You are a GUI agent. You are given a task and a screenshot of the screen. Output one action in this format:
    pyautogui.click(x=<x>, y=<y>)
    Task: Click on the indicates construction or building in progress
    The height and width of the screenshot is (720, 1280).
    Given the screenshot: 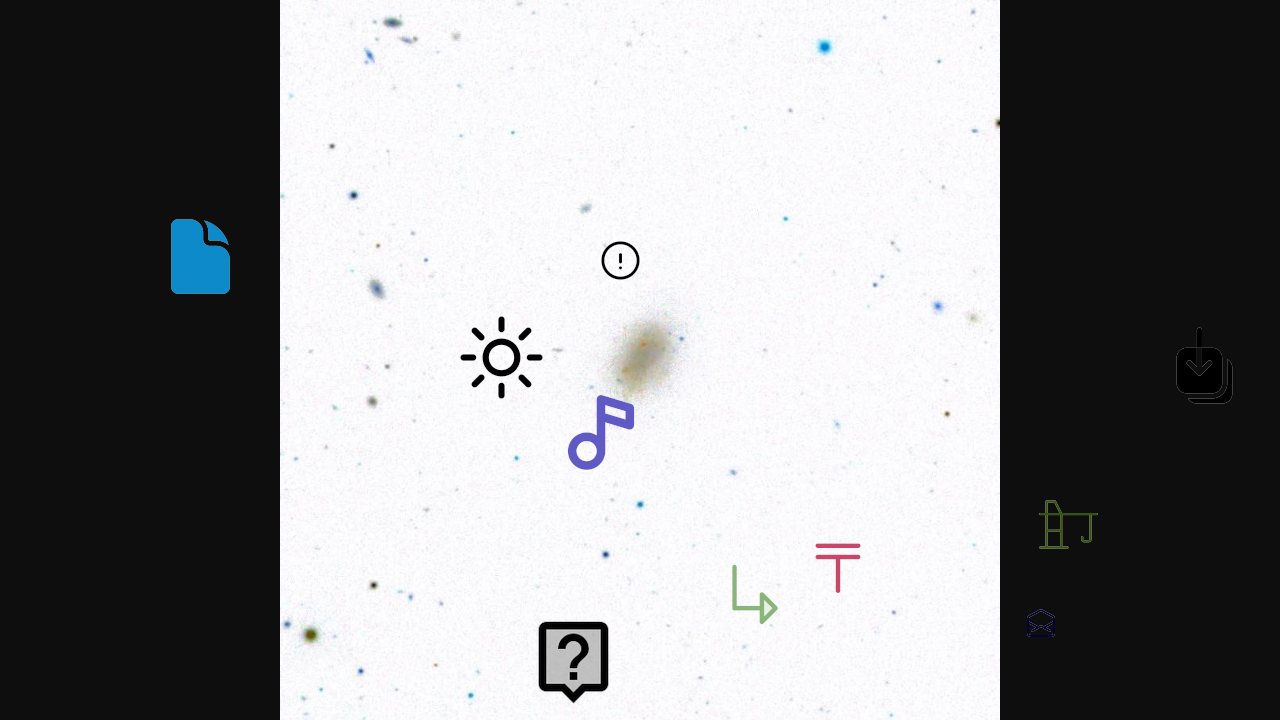 What is the action you would take?
    pyautogui.click(x=1067, y=524)
    